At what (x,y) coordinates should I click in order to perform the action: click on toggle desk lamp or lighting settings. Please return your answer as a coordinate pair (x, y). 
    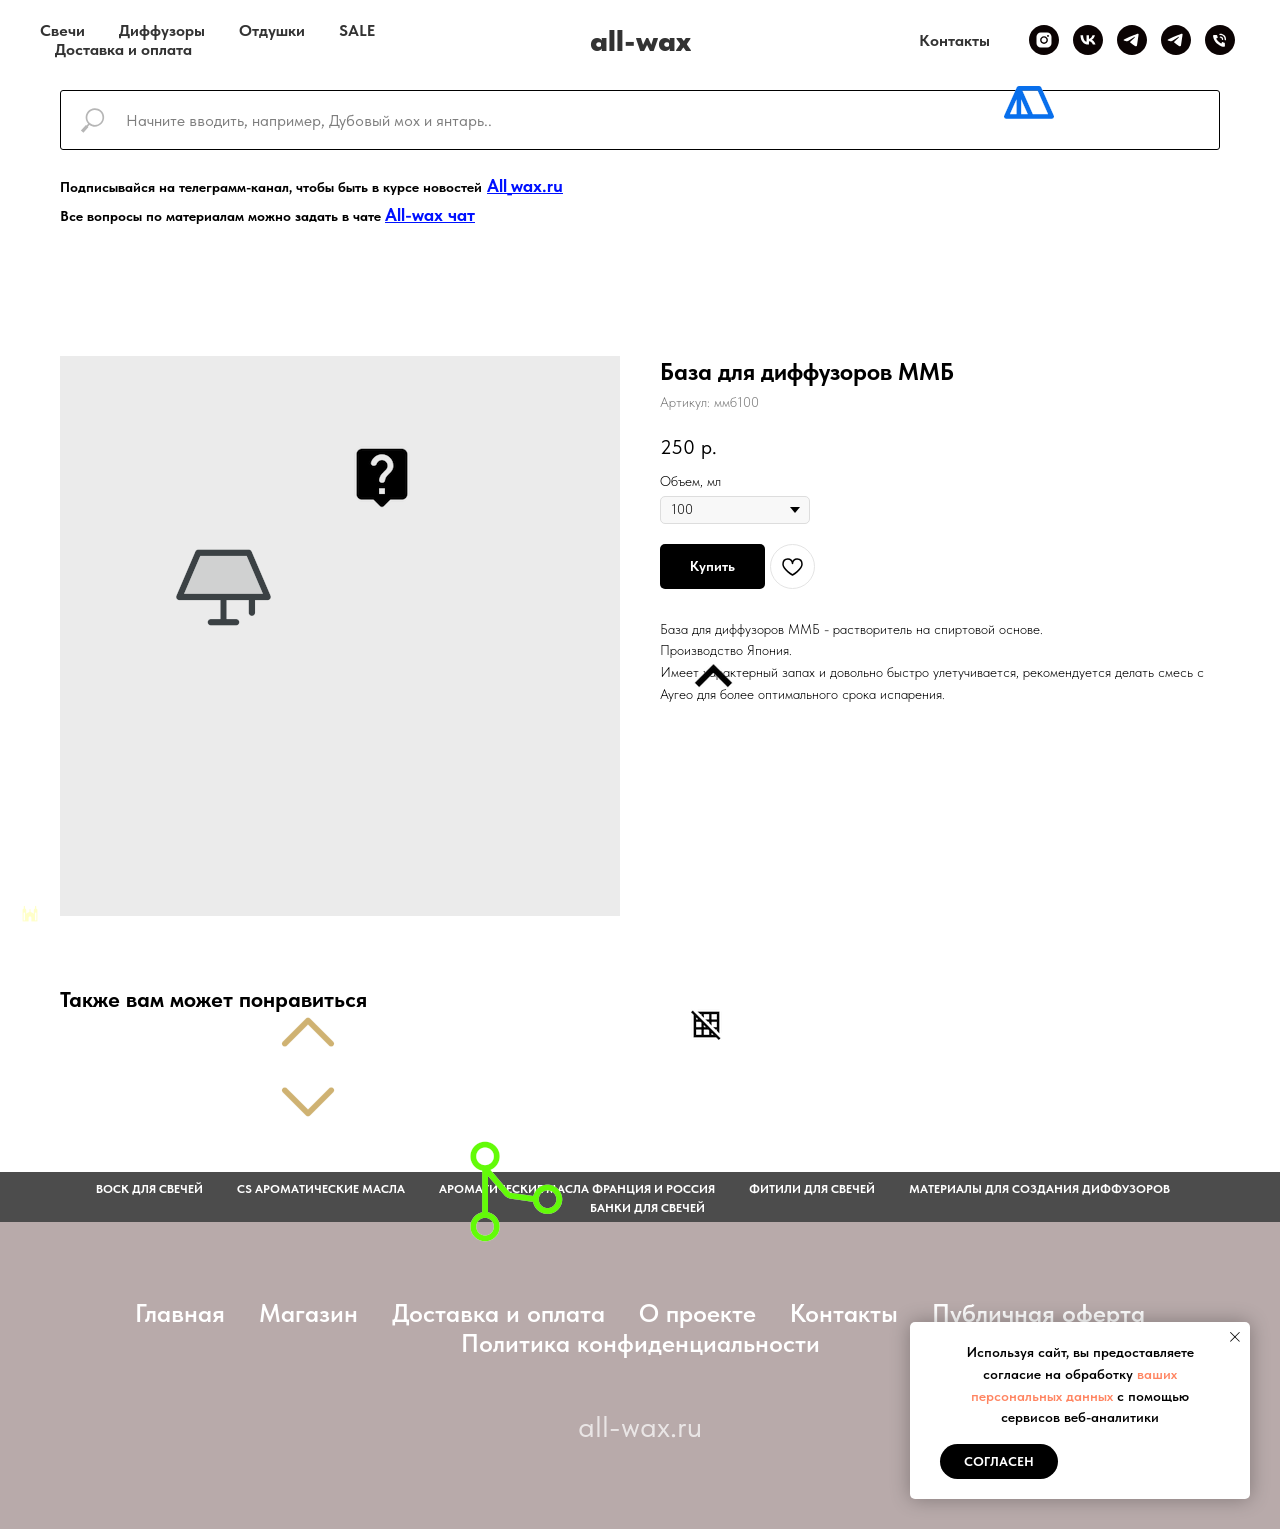
    Looking at the image, I should click on (223, 587).